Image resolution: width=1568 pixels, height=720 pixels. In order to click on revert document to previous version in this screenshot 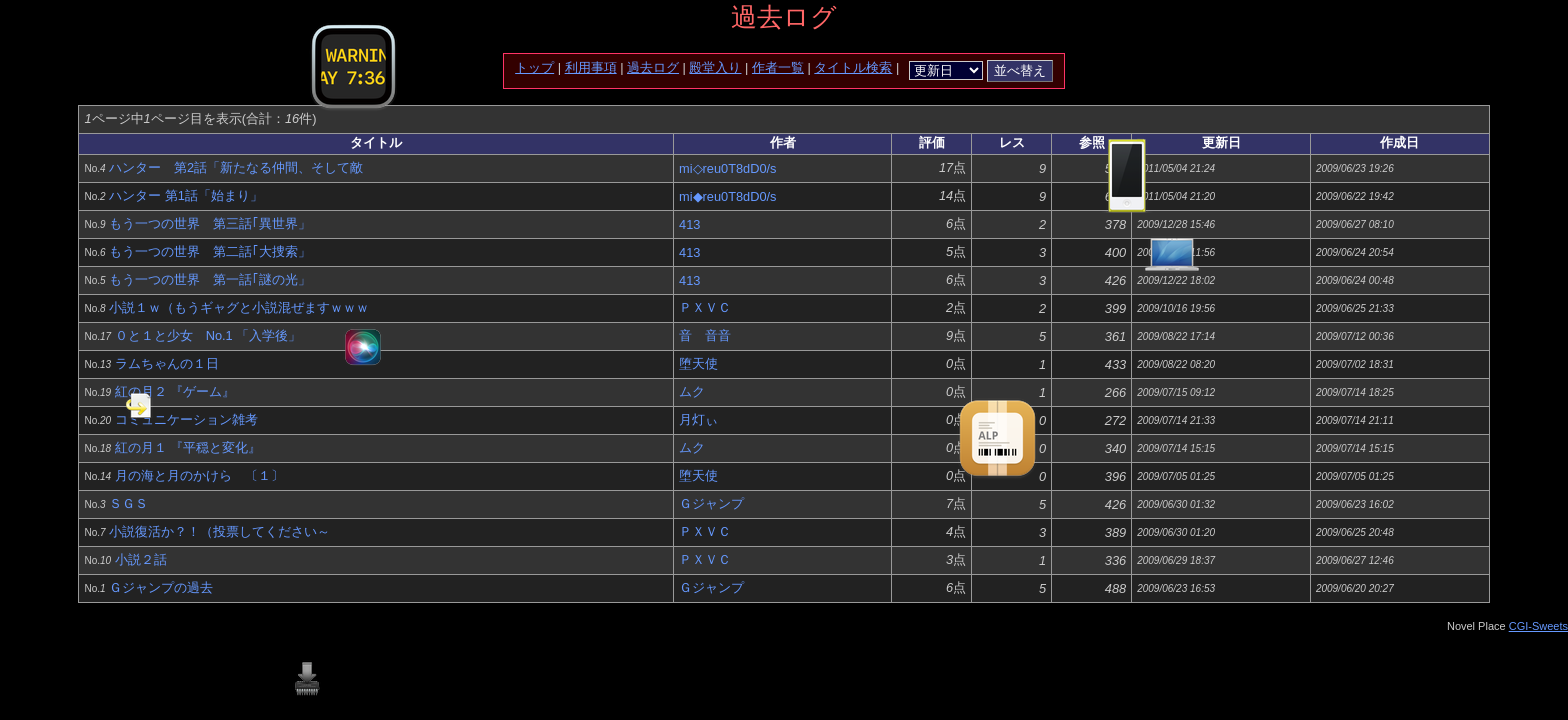, I will do `click(139, 405)`.